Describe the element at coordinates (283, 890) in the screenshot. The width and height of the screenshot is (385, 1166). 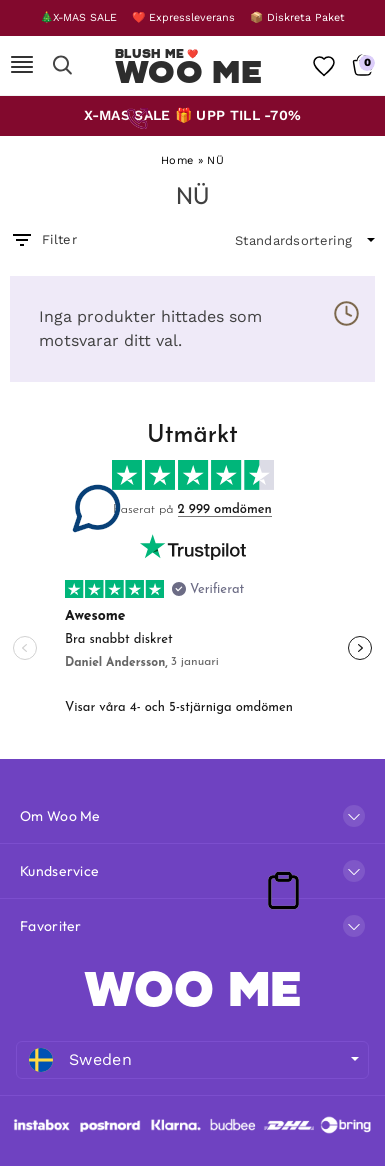
I see `copy to clipboard` at that location.